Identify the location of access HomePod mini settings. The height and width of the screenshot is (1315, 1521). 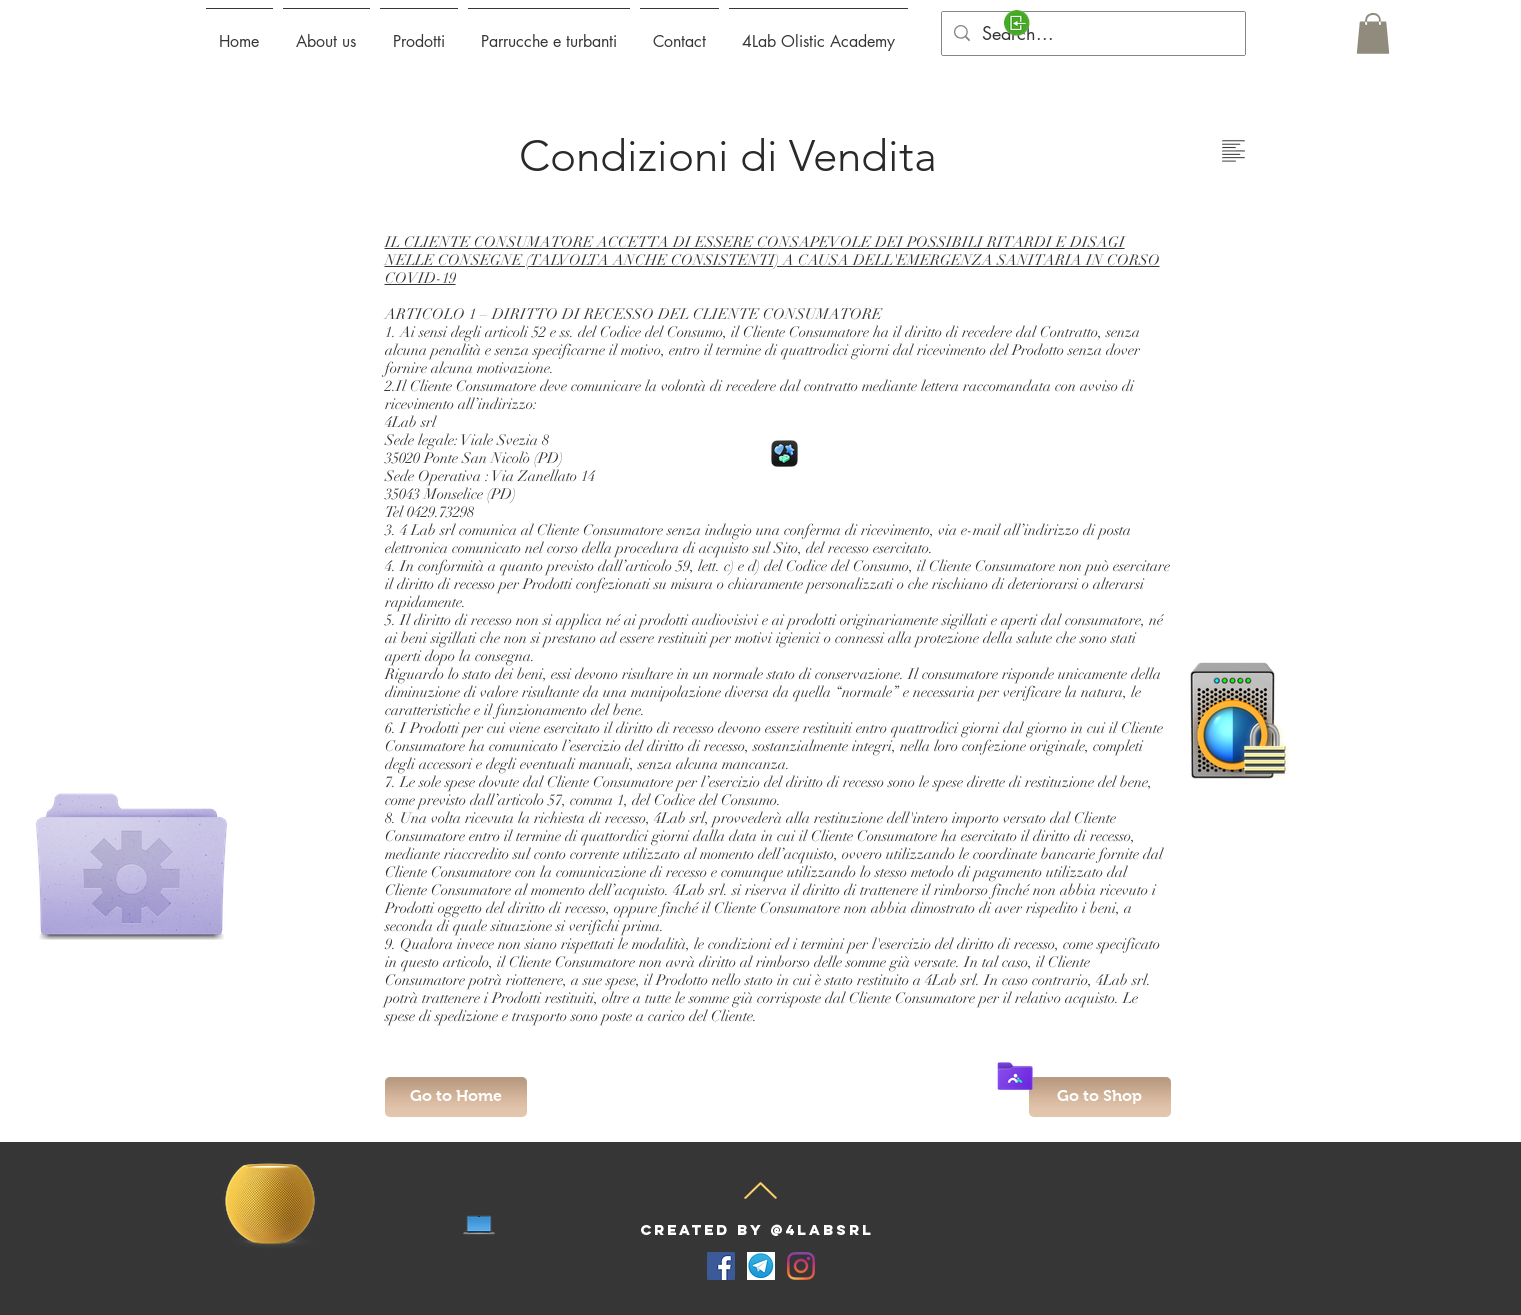
(270, 1212).